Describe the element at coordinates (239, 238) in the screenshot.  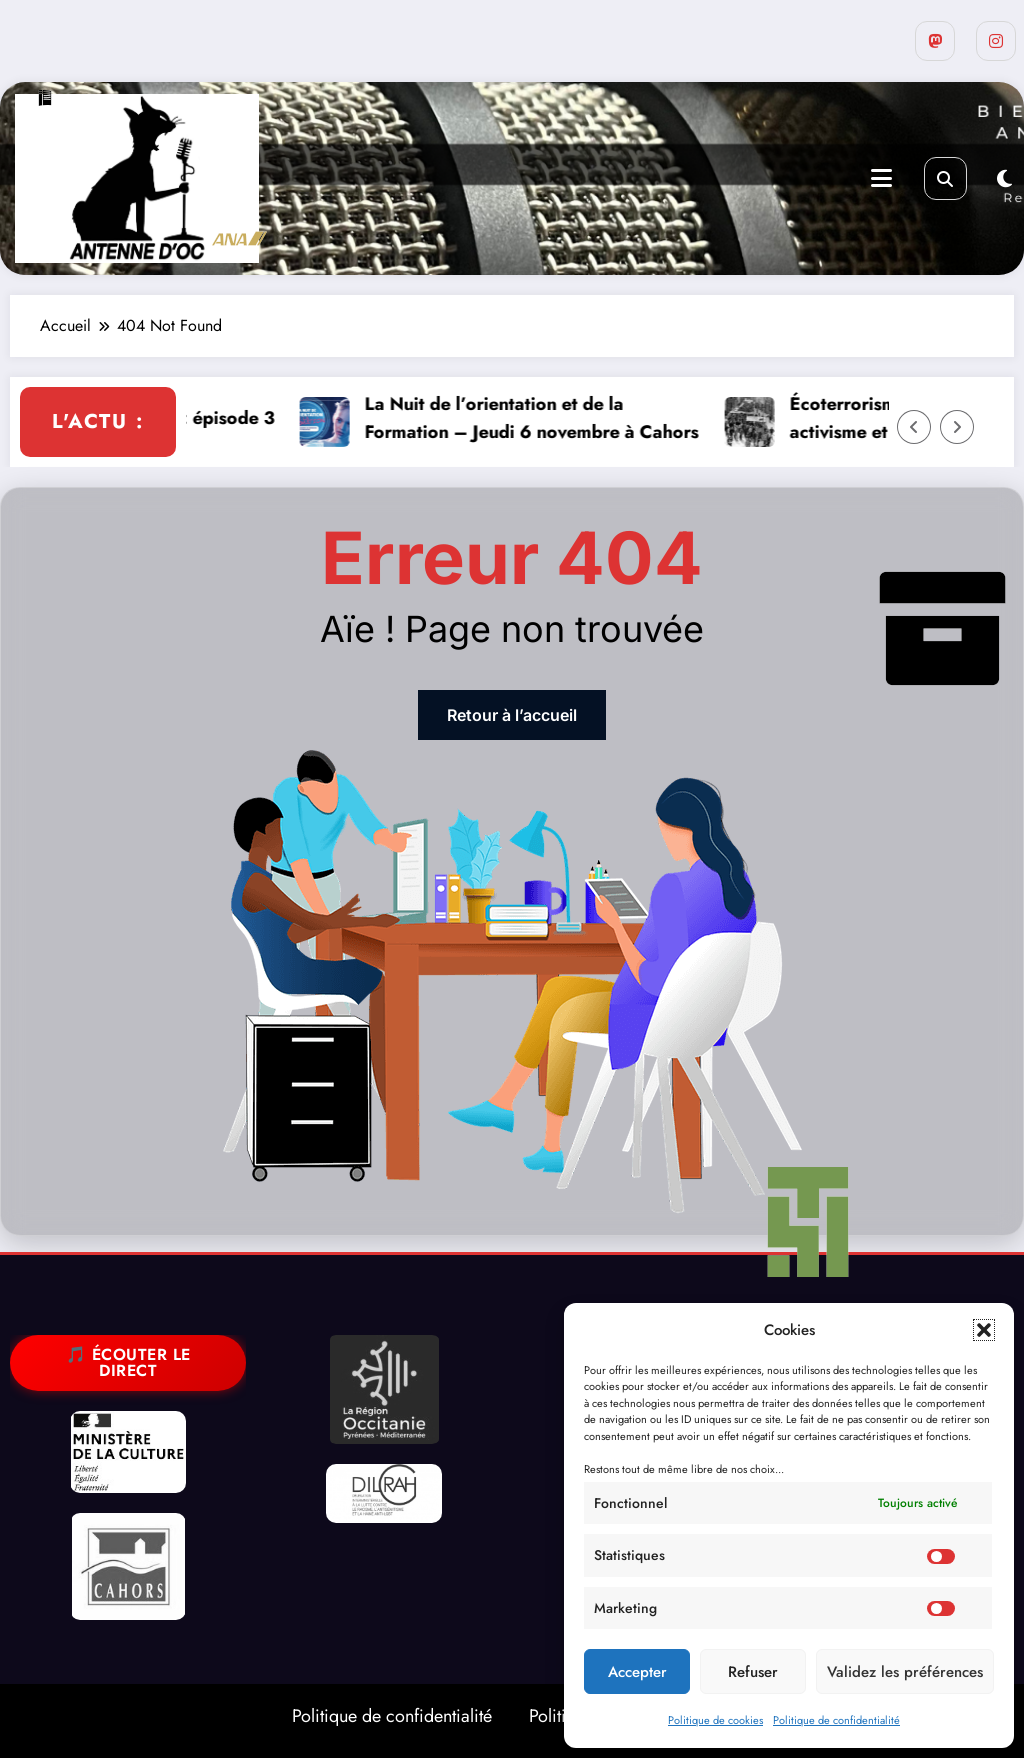
I see `ANA (All Nippon Airways) airline logo` at that location.